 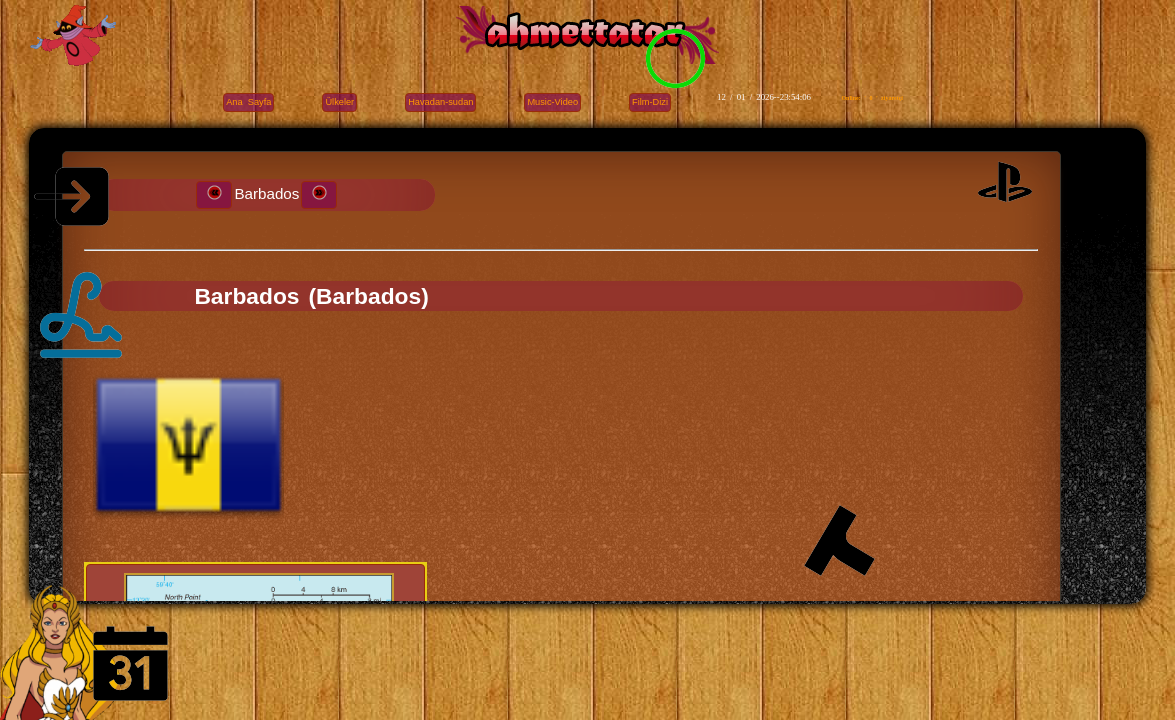 What do you see at coordinates (839, 540) in the screenshot?
I see `trapeze app or service branding` at bounding box center [839, 540].